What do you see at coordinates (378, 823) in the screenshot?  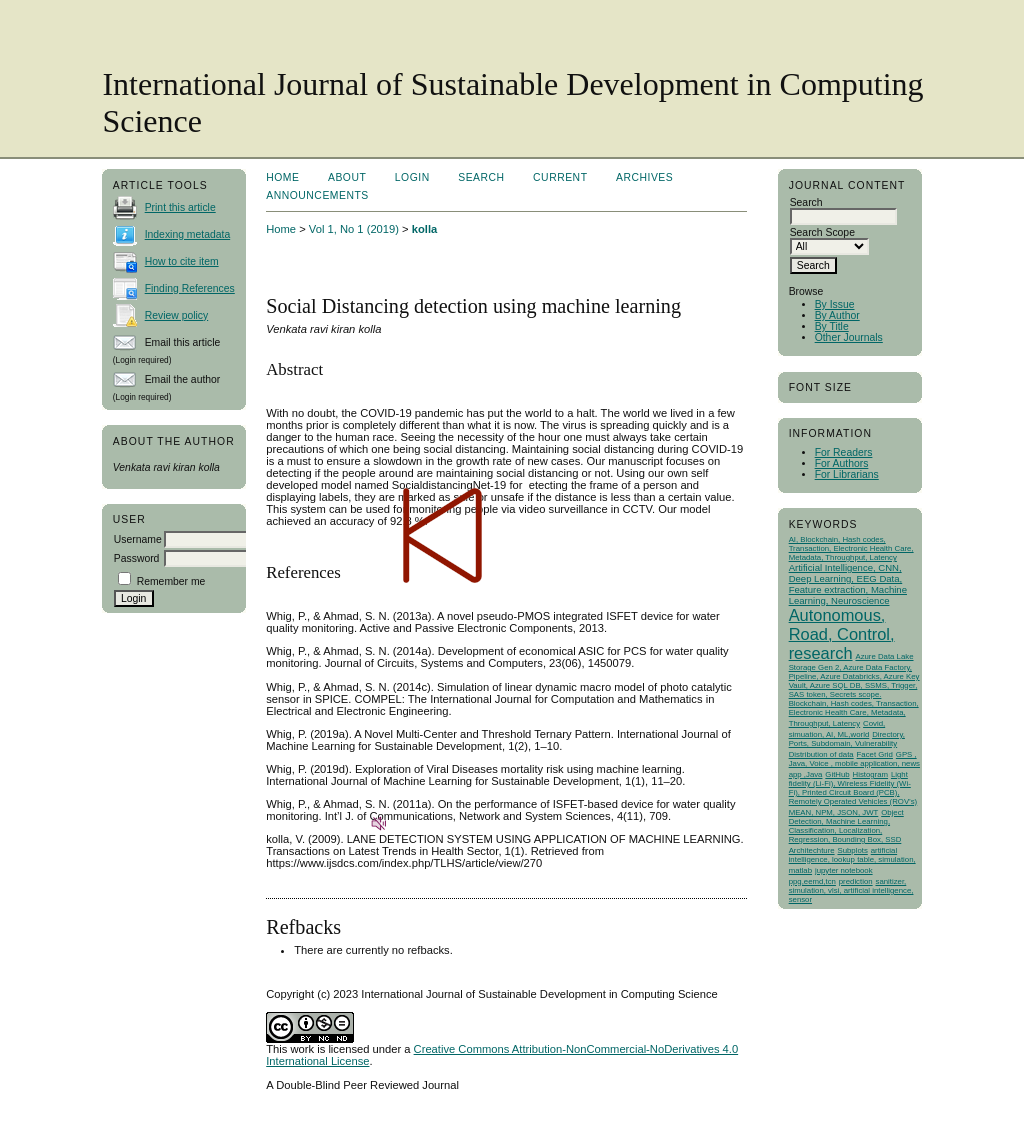 I see `mute audio or sound` at bounding box center [378, 823].